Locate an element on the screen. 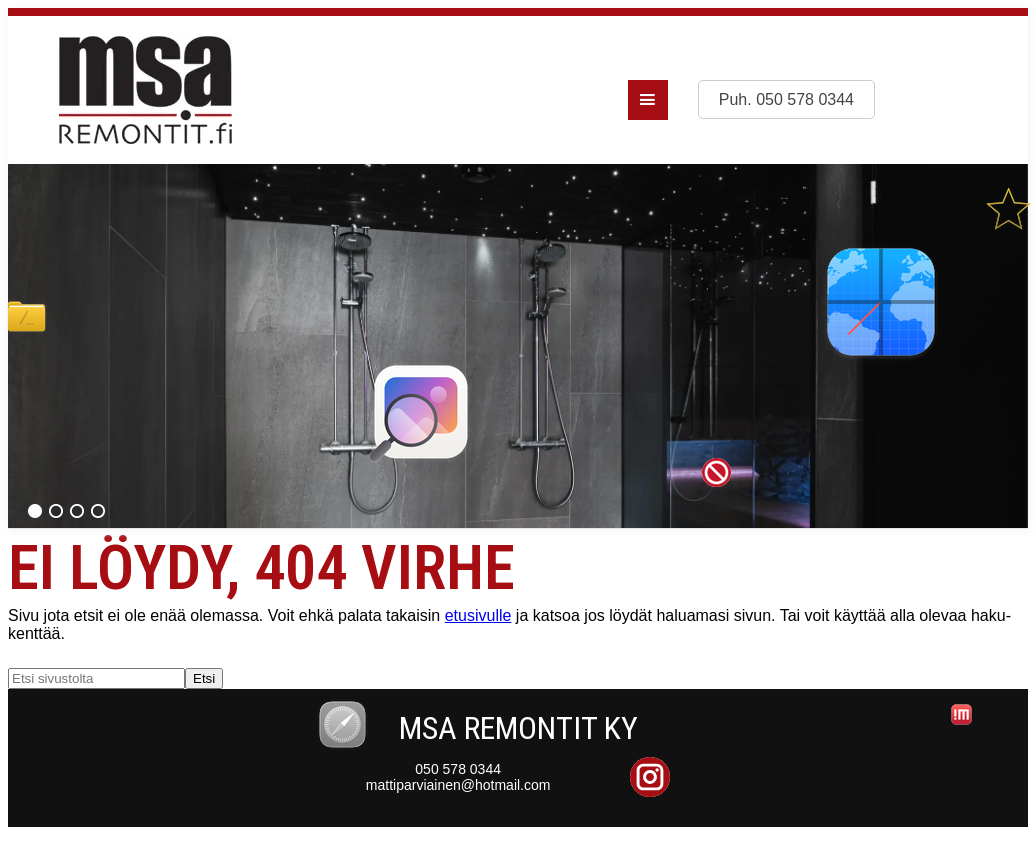 Image resolution: width=1036 pixels, height=847 pixels. open Safari web browser is located at coordinates (342, 724).